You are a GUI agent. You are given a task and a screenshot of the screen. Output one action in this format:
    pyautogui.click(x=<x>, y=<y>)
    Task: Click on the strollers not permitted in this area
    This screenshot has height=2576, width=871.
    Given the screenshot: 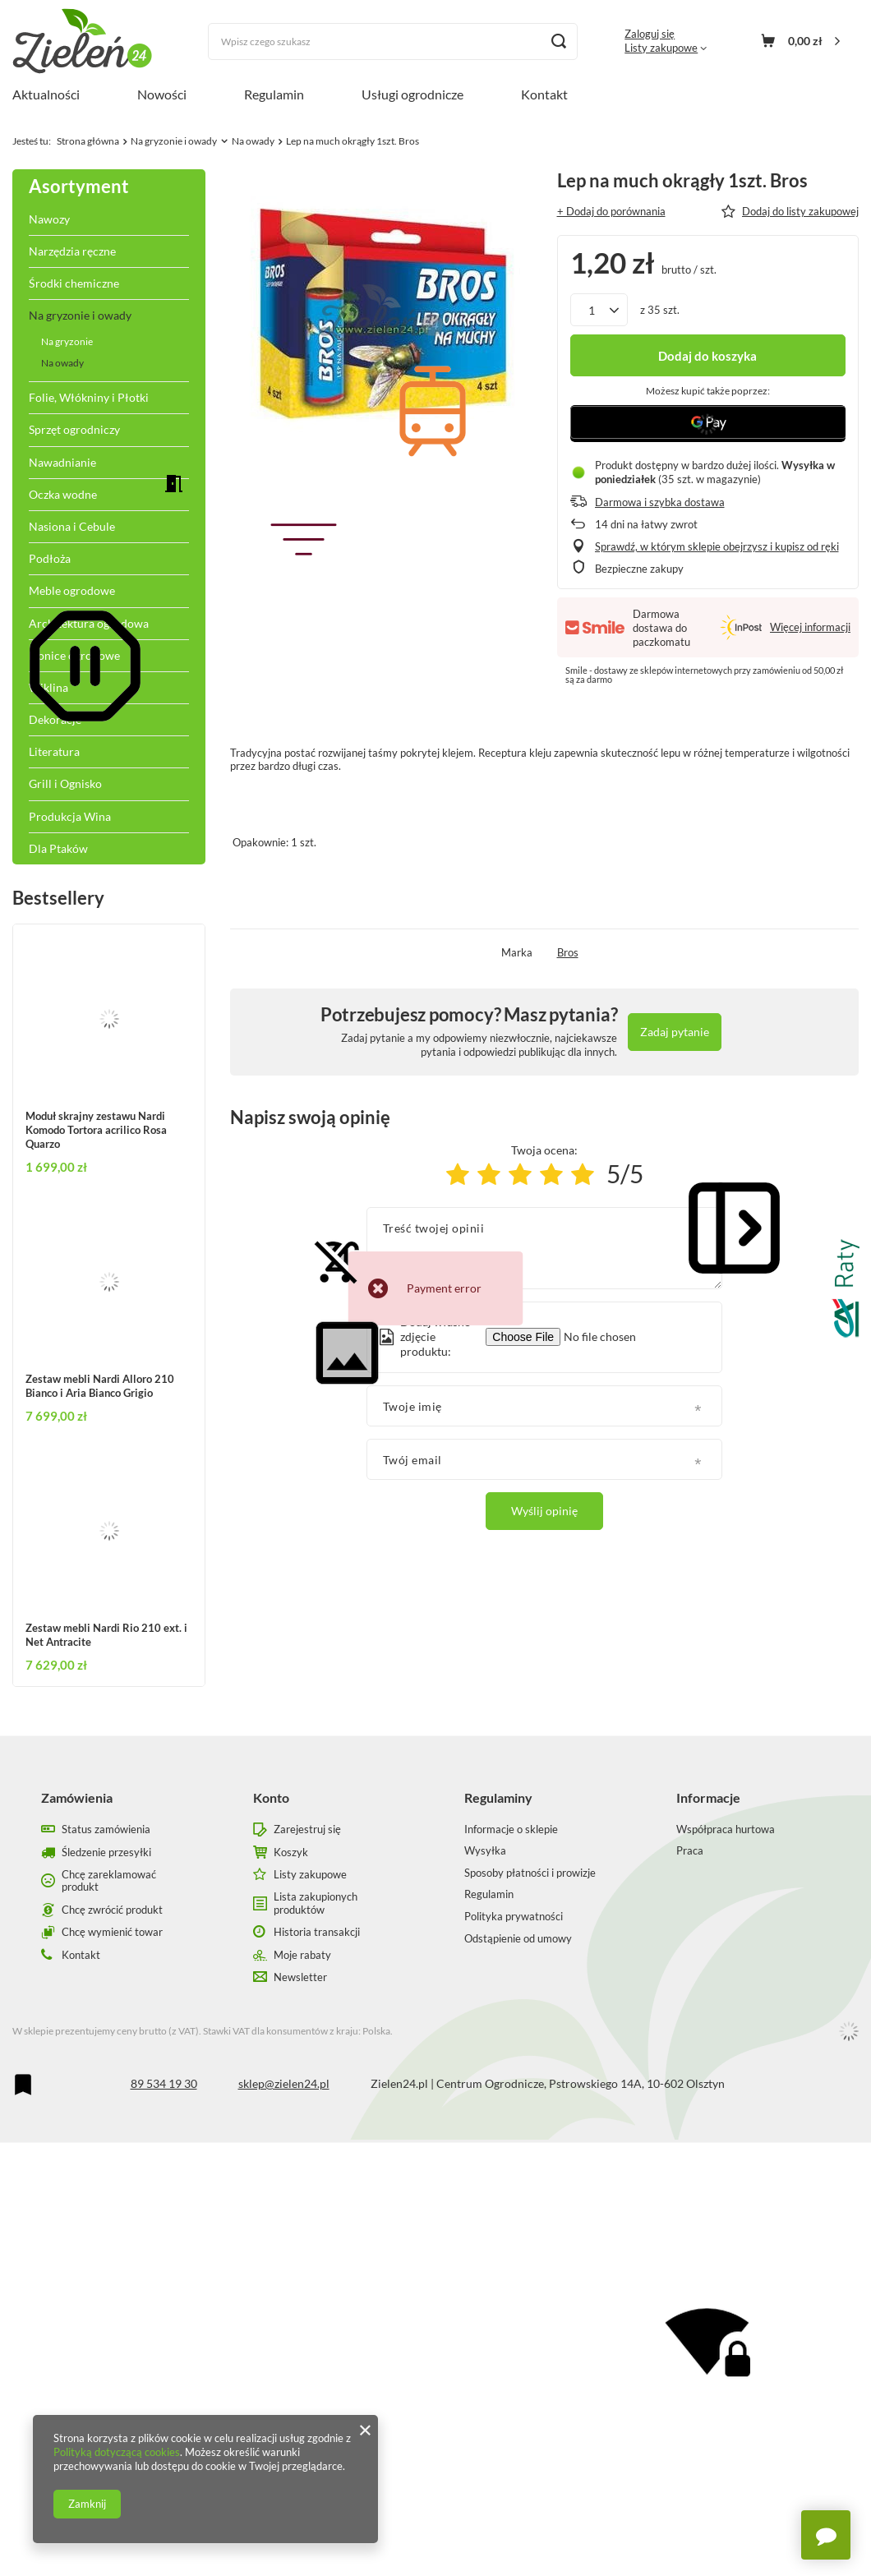 What is the action you would take?
    pyautogui.click(x=337, y=1260)
    